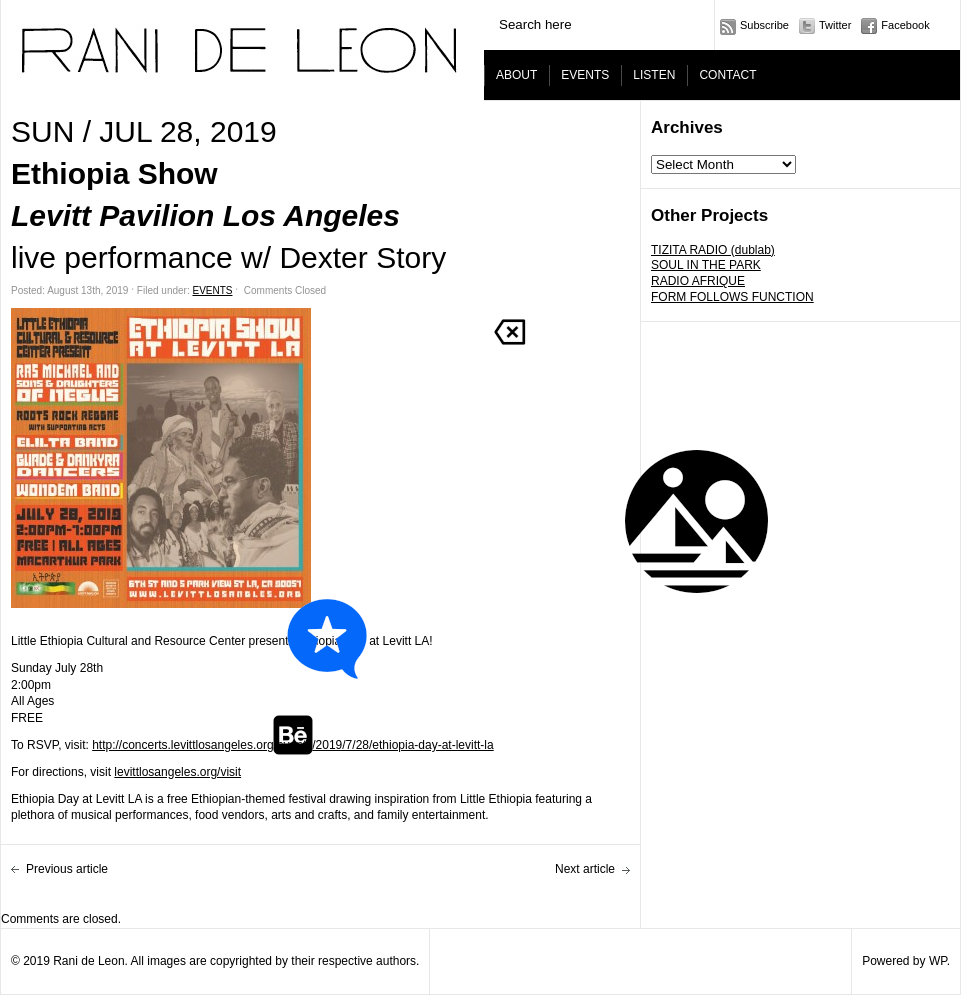 Image resolution: width=961 pixels, height=995 pixels. What do you see at coordinates (511, 332) in the screenshot?
I see `delete or backspace text input` at bounding box center [511, 332].